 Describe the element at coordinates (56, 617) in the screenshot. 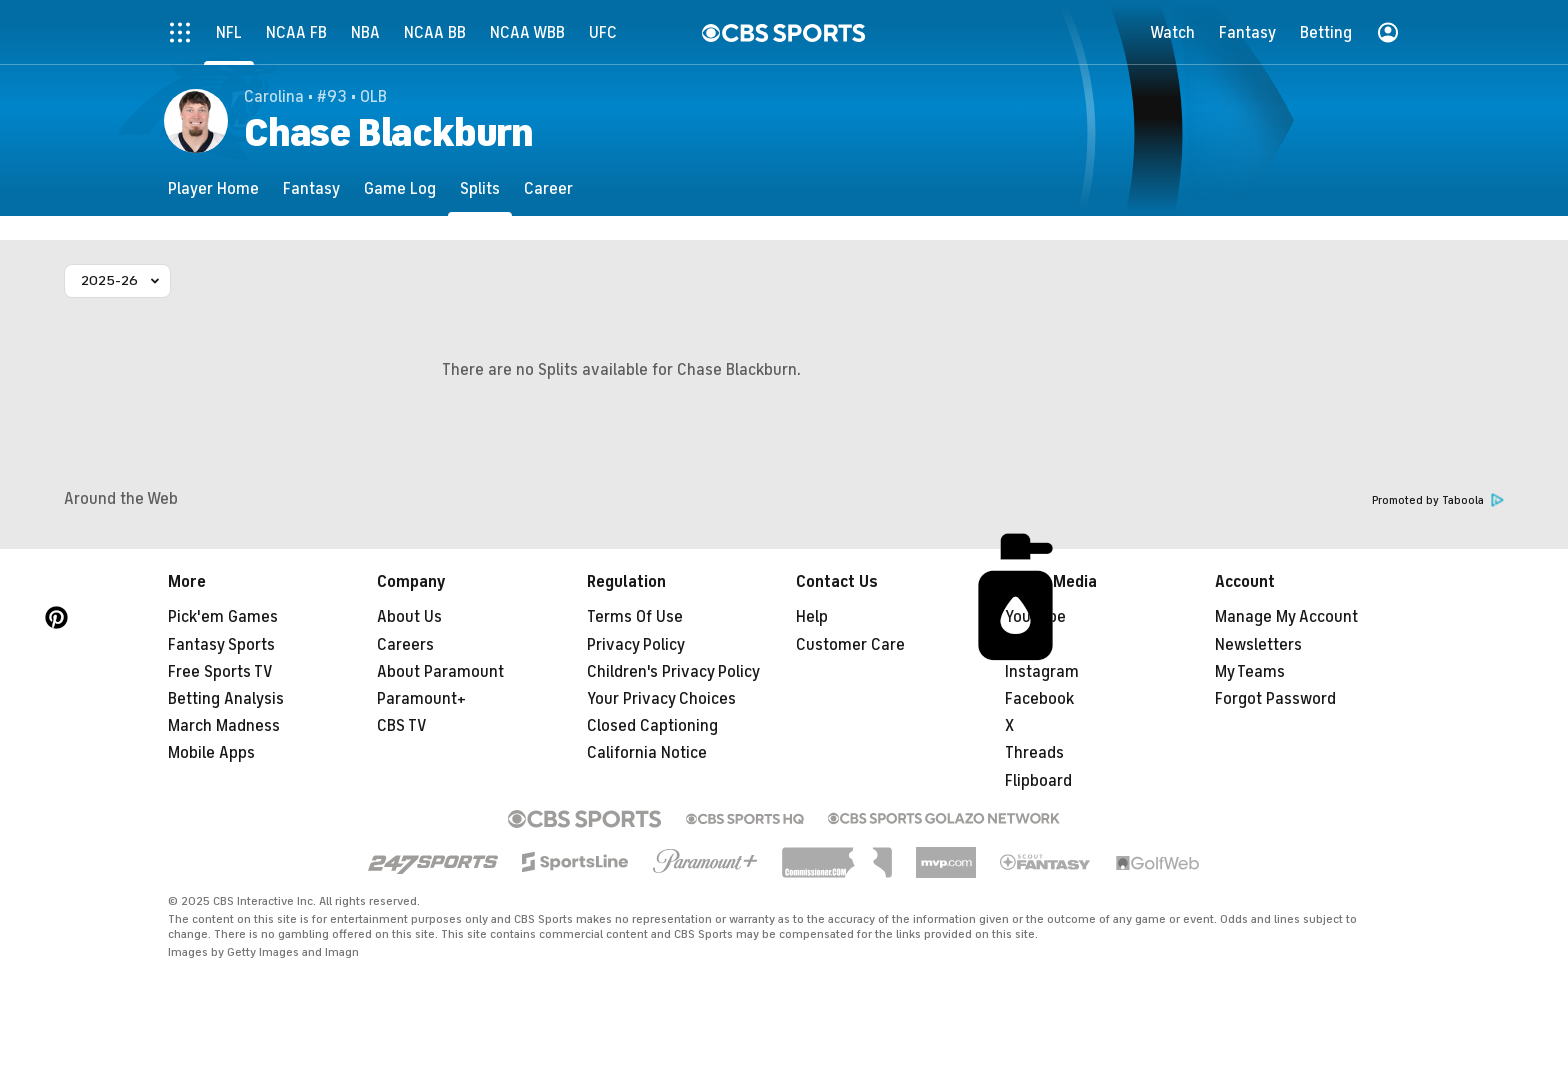

I see `open the Pinterest app` at that location.